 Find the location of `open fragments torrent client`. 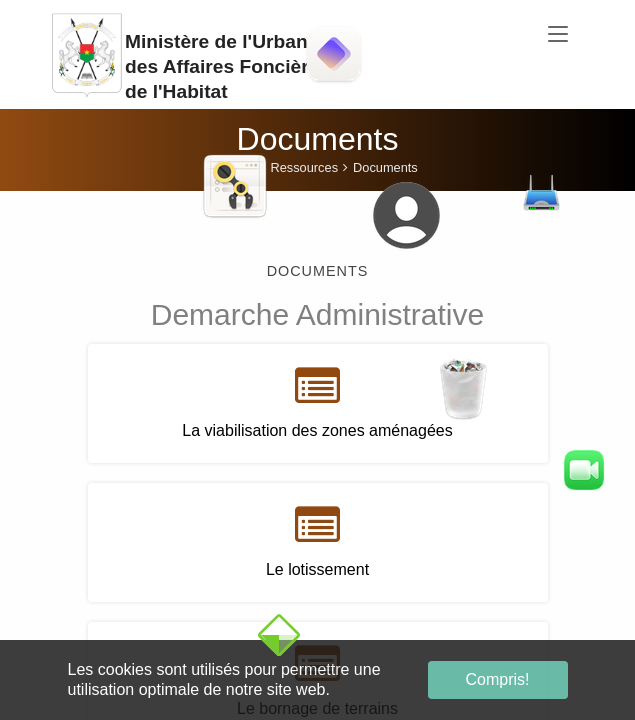

open fragments torrent client is located at coordinates (279, 635).